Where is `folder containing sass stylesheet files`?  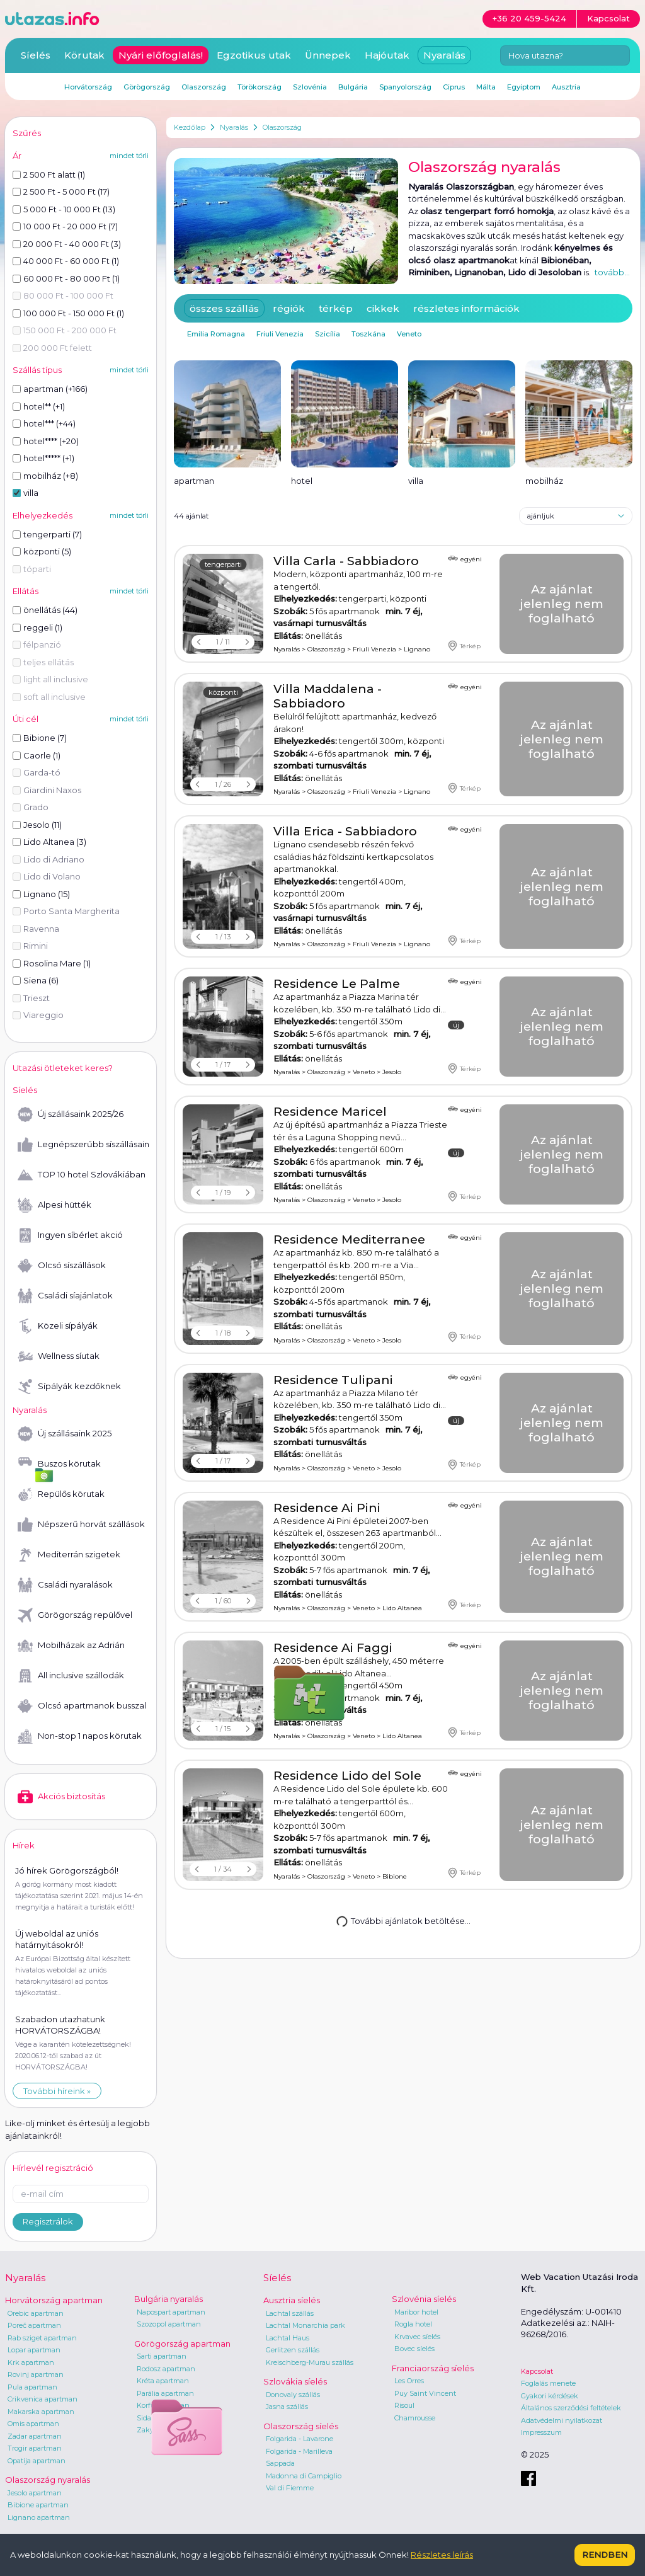
folder containing sass stylesheet files is located at coordinates (186, 2429).